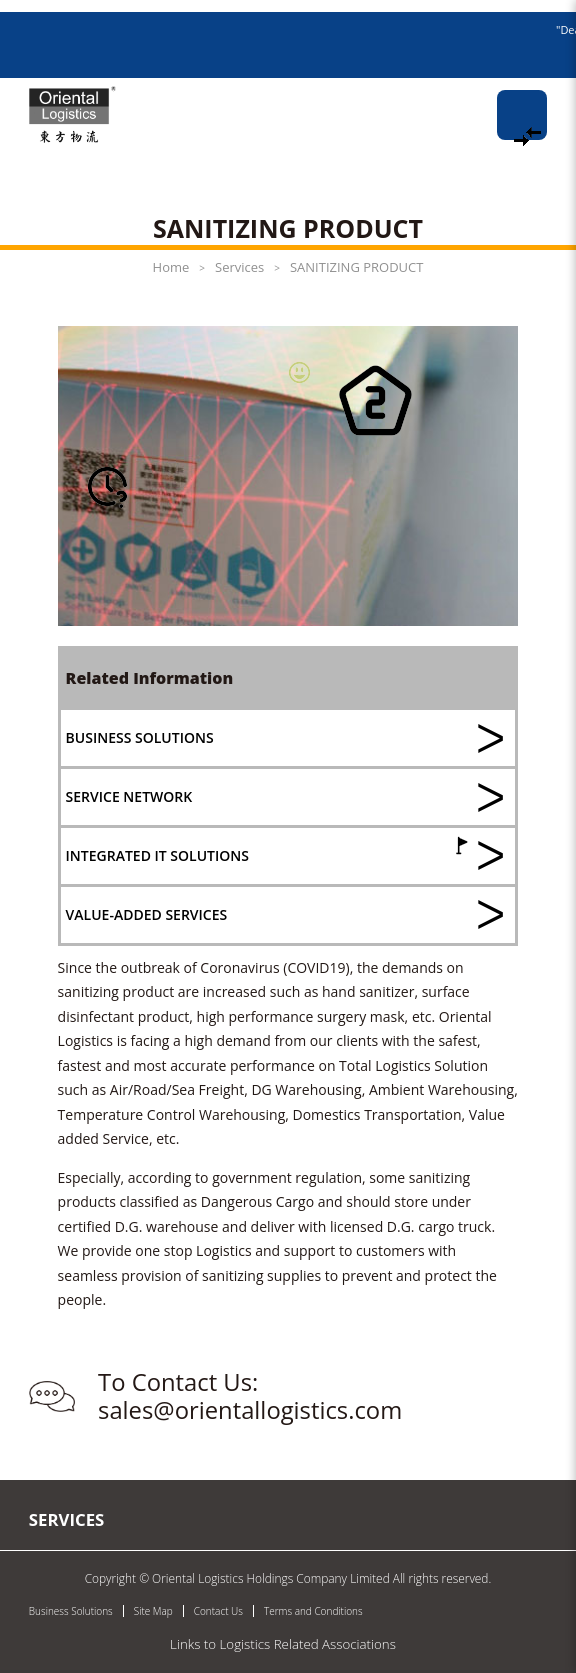 Image resolution: width=576 pixels, height=1673 pixels. I want to click on flag or mark an important item, so click(460, 845).